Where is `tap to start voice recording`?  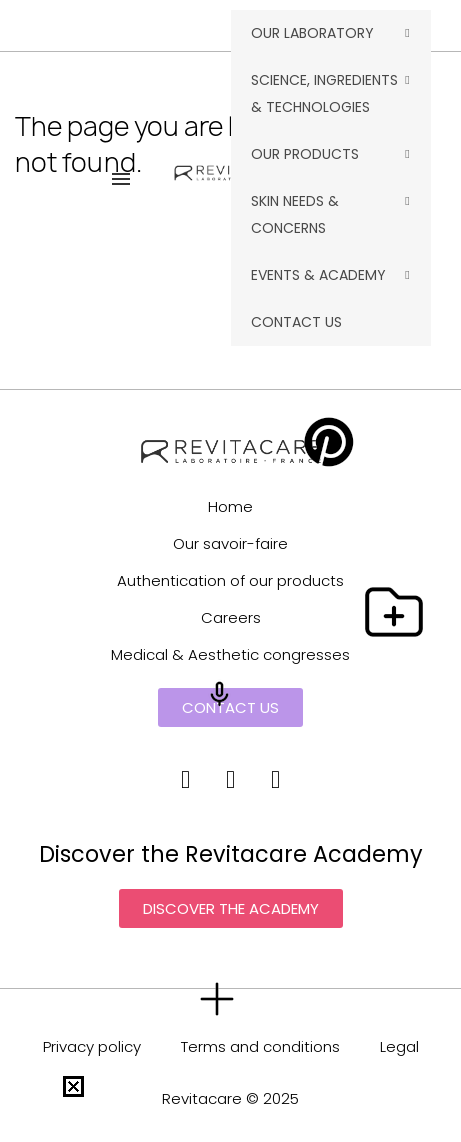
tap to start voice recording is located at coordinates (219, 694).